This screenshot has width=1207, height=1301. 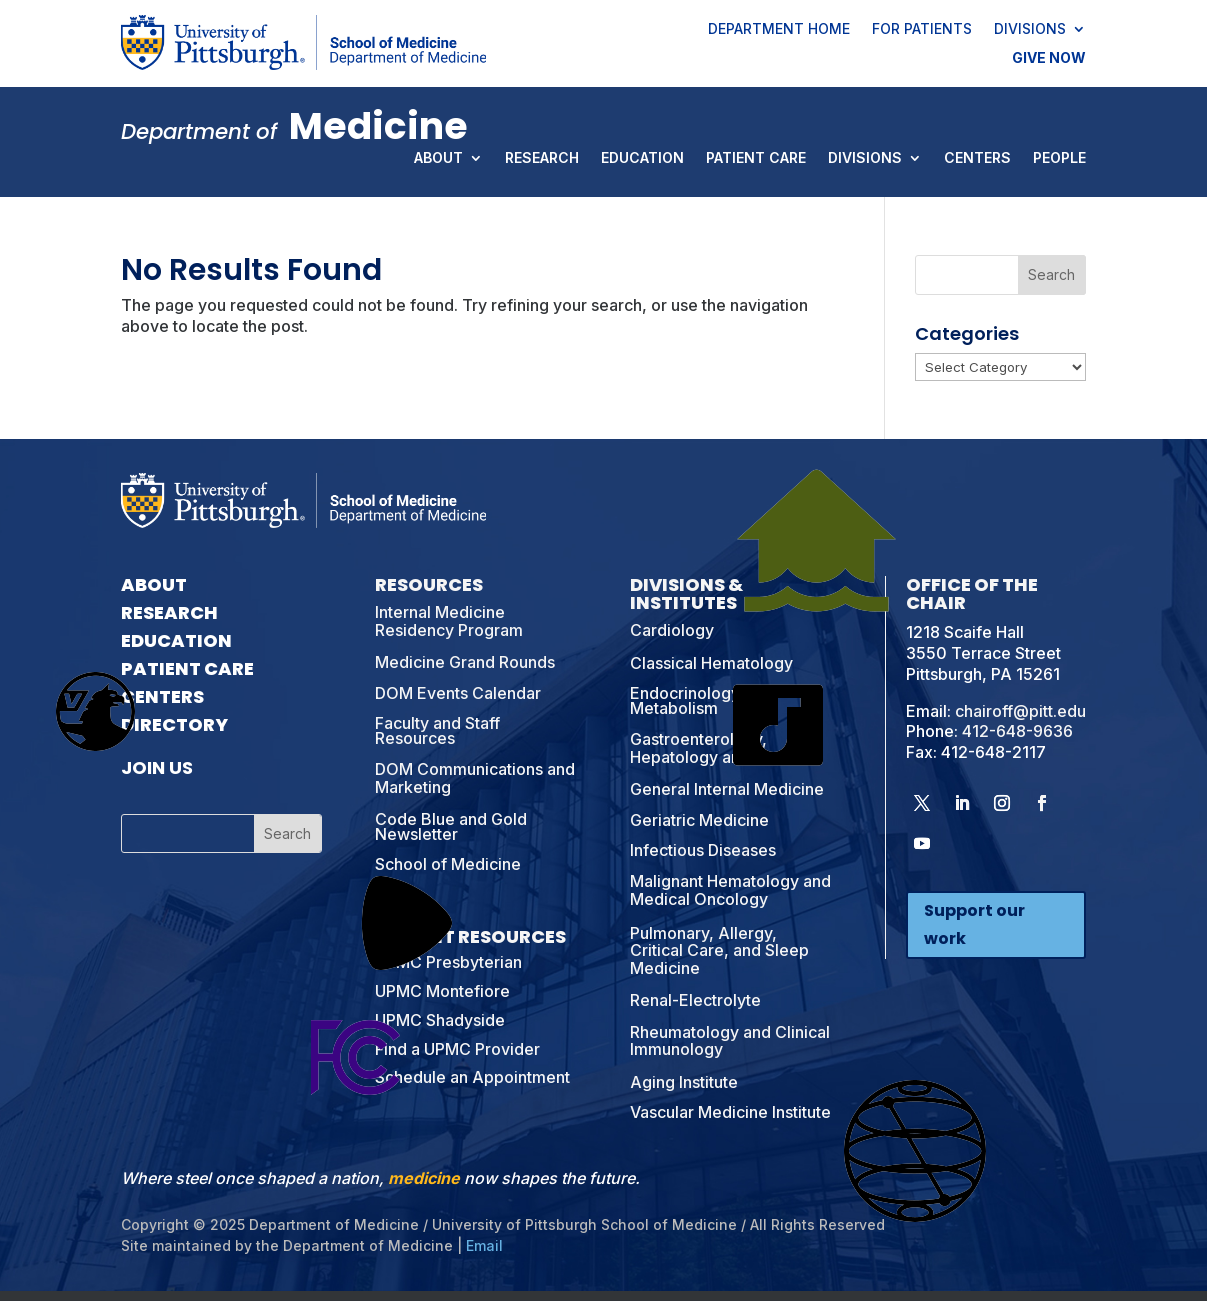 What do you see at coordinates (816, 546) in the screenshot?
I see `indicates flood warning or alert` at bounding box center [816, 546].